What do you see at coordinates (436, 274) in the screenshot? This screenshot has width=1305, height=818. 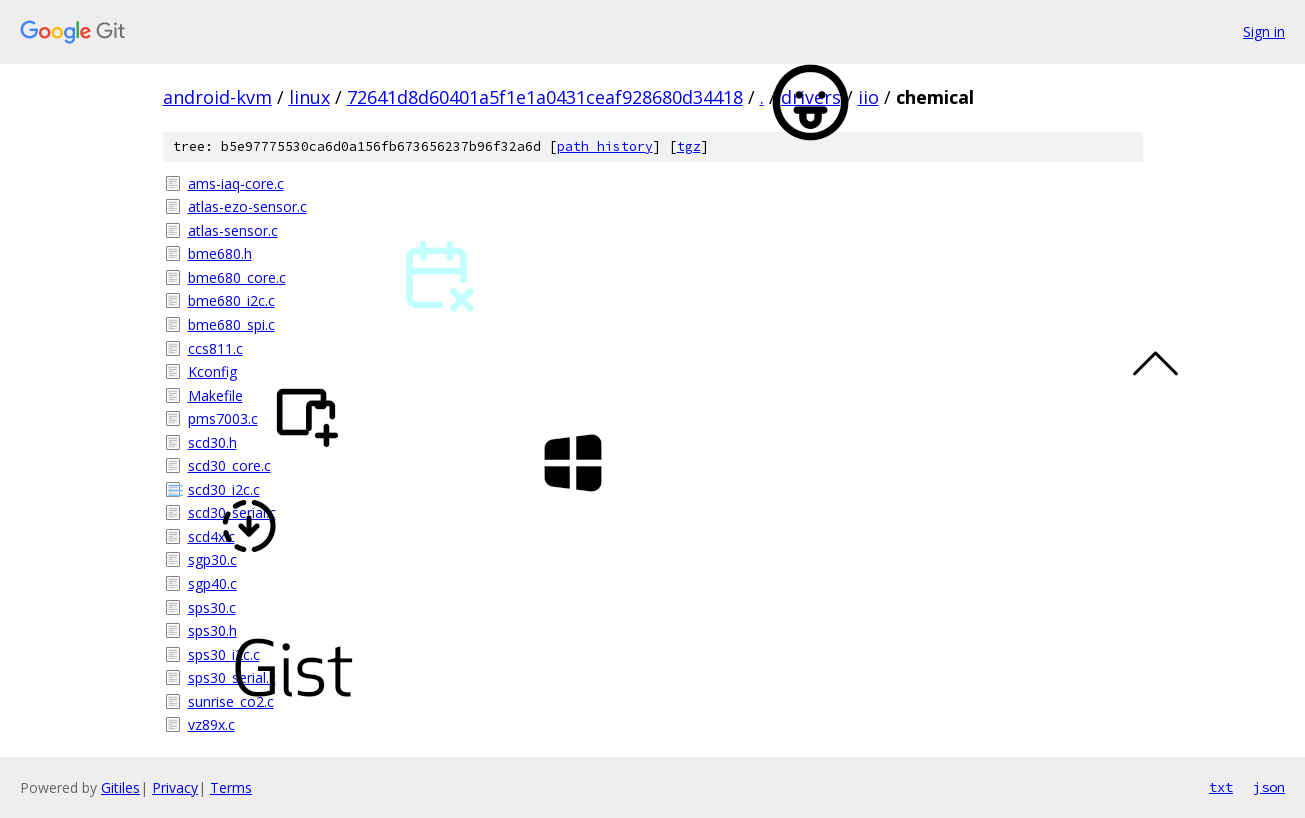 I see `remove an event from your calendar` at bounding box center [436, 274].